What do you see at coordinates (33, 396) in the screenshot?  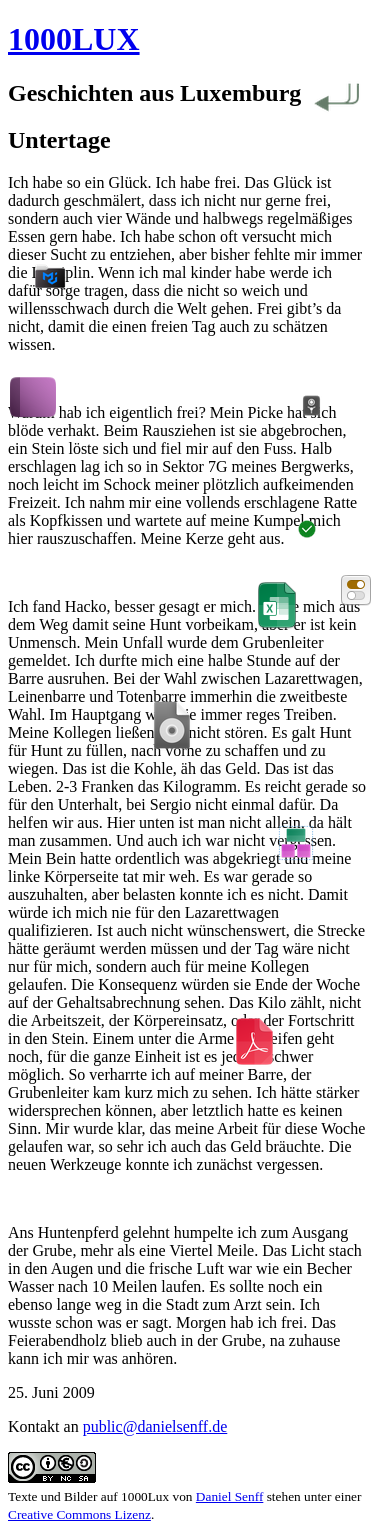 I see `access desktop folder` at bounding box center [33, 396].